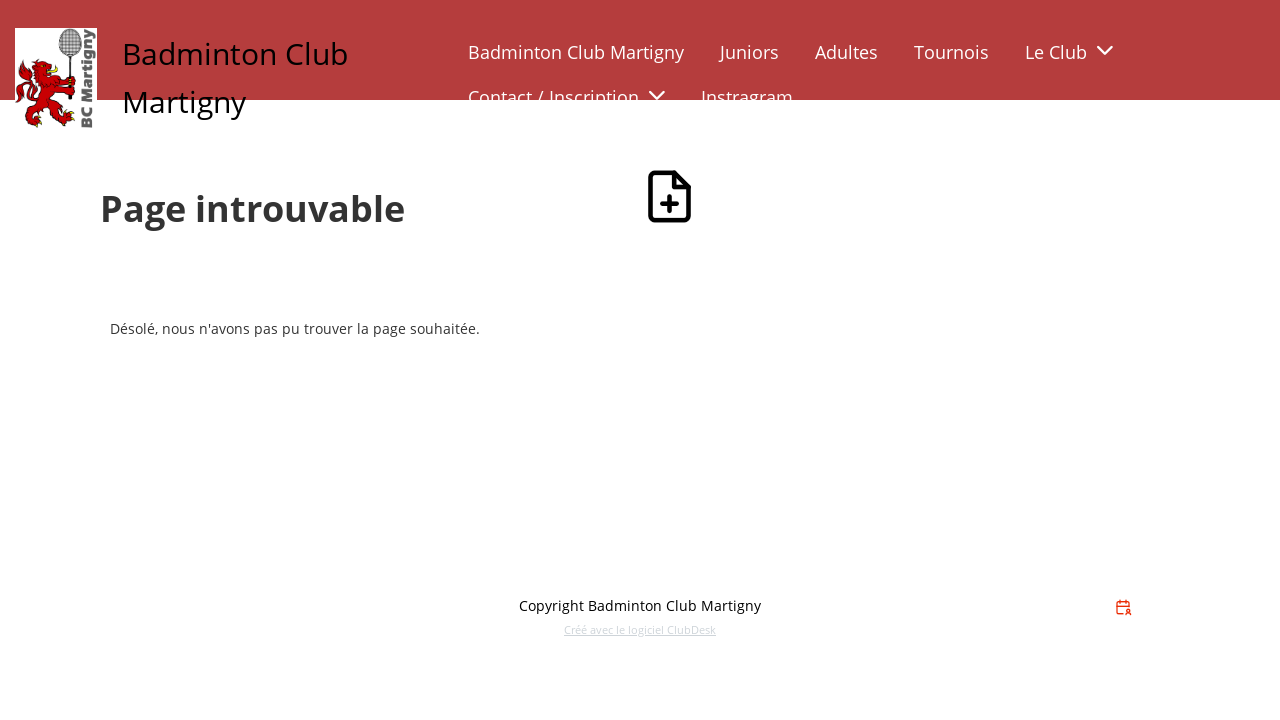 This screenshot has height=720, width=1280. What do you see at coordinates (1123, 607) in the screenshot?
I see `view scheduled appointments with contacts` at bounding box center [1123, 607].